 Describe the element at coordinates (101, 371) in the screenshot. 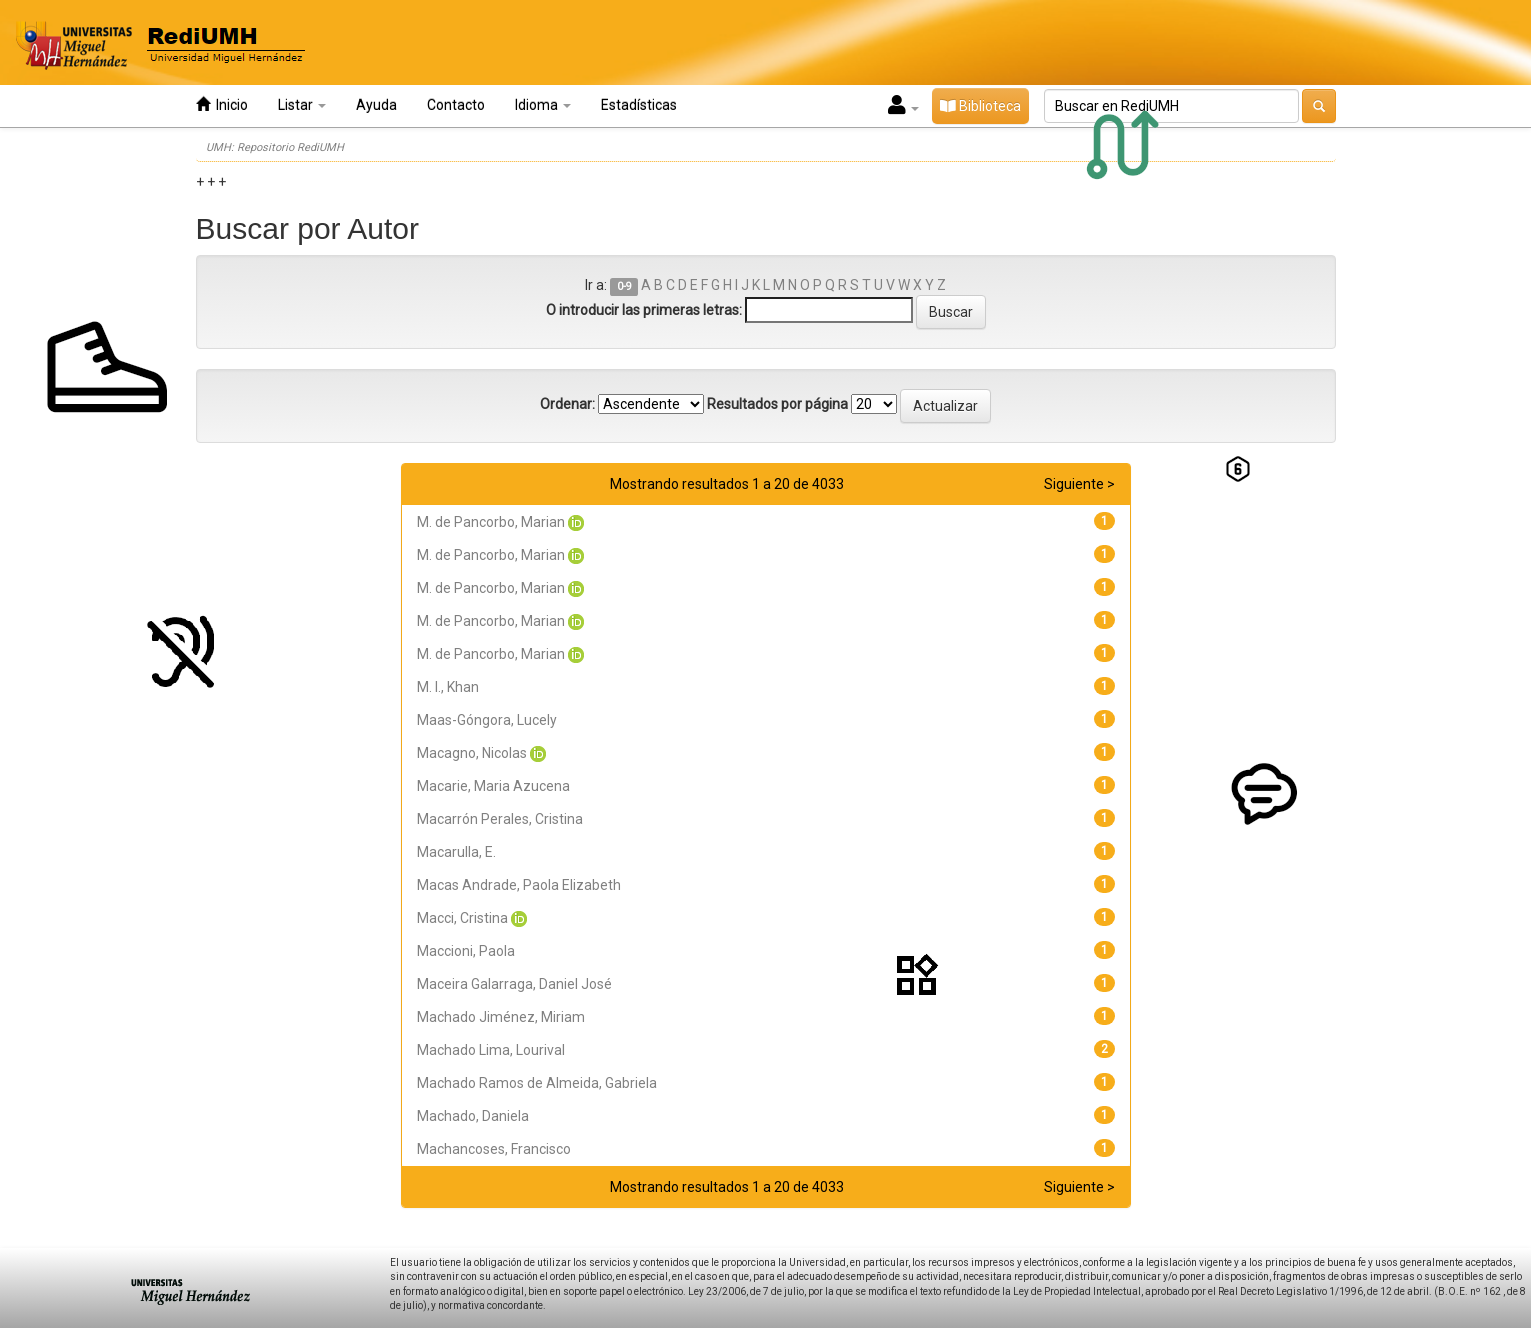

I see `access footwear or shoe category` at that location.